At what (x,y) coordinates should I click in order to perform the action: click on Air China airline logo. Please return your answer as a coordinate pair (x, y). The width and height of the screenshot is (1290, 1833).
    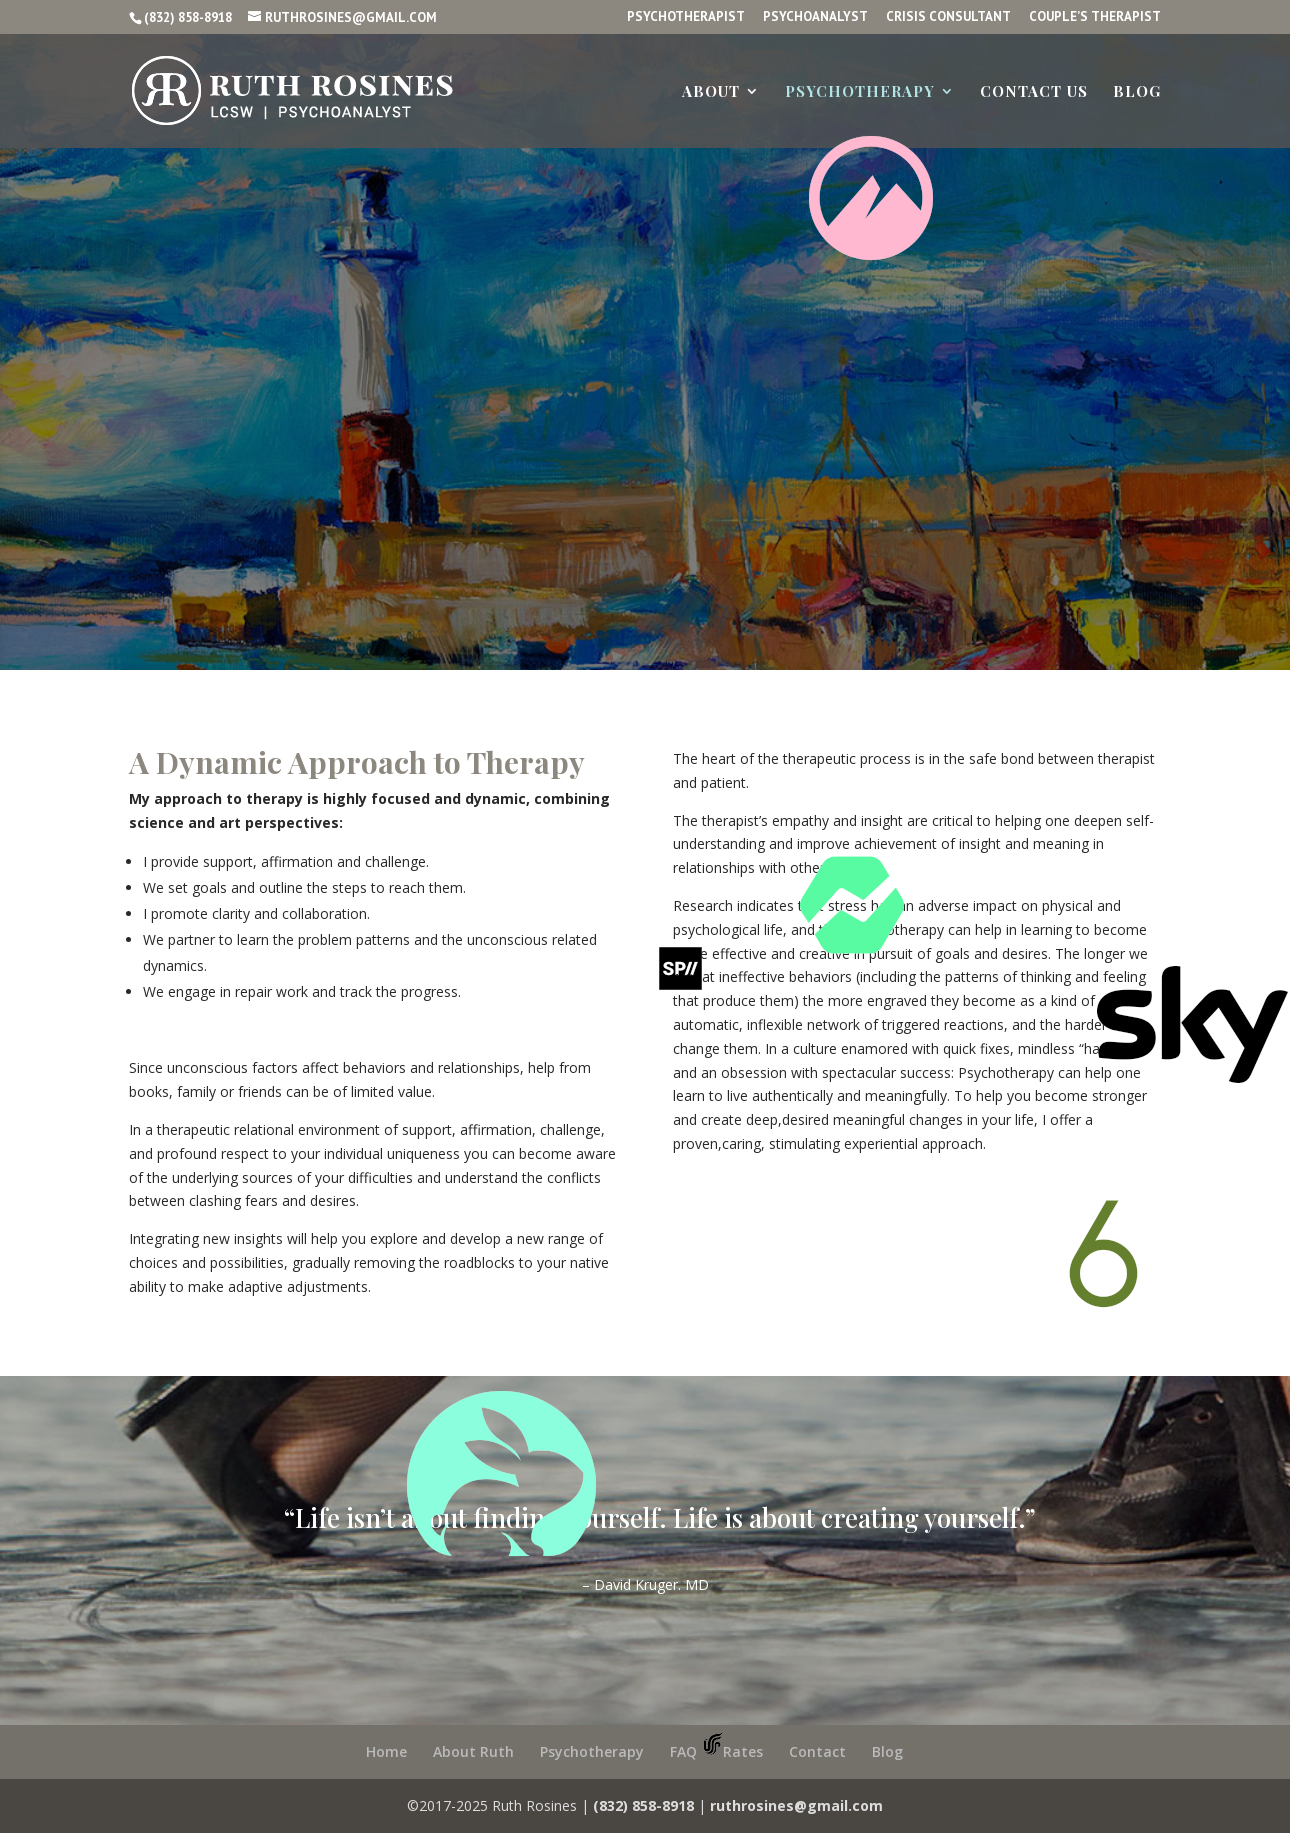
    Looking at the image, I should click on (712, 1743).